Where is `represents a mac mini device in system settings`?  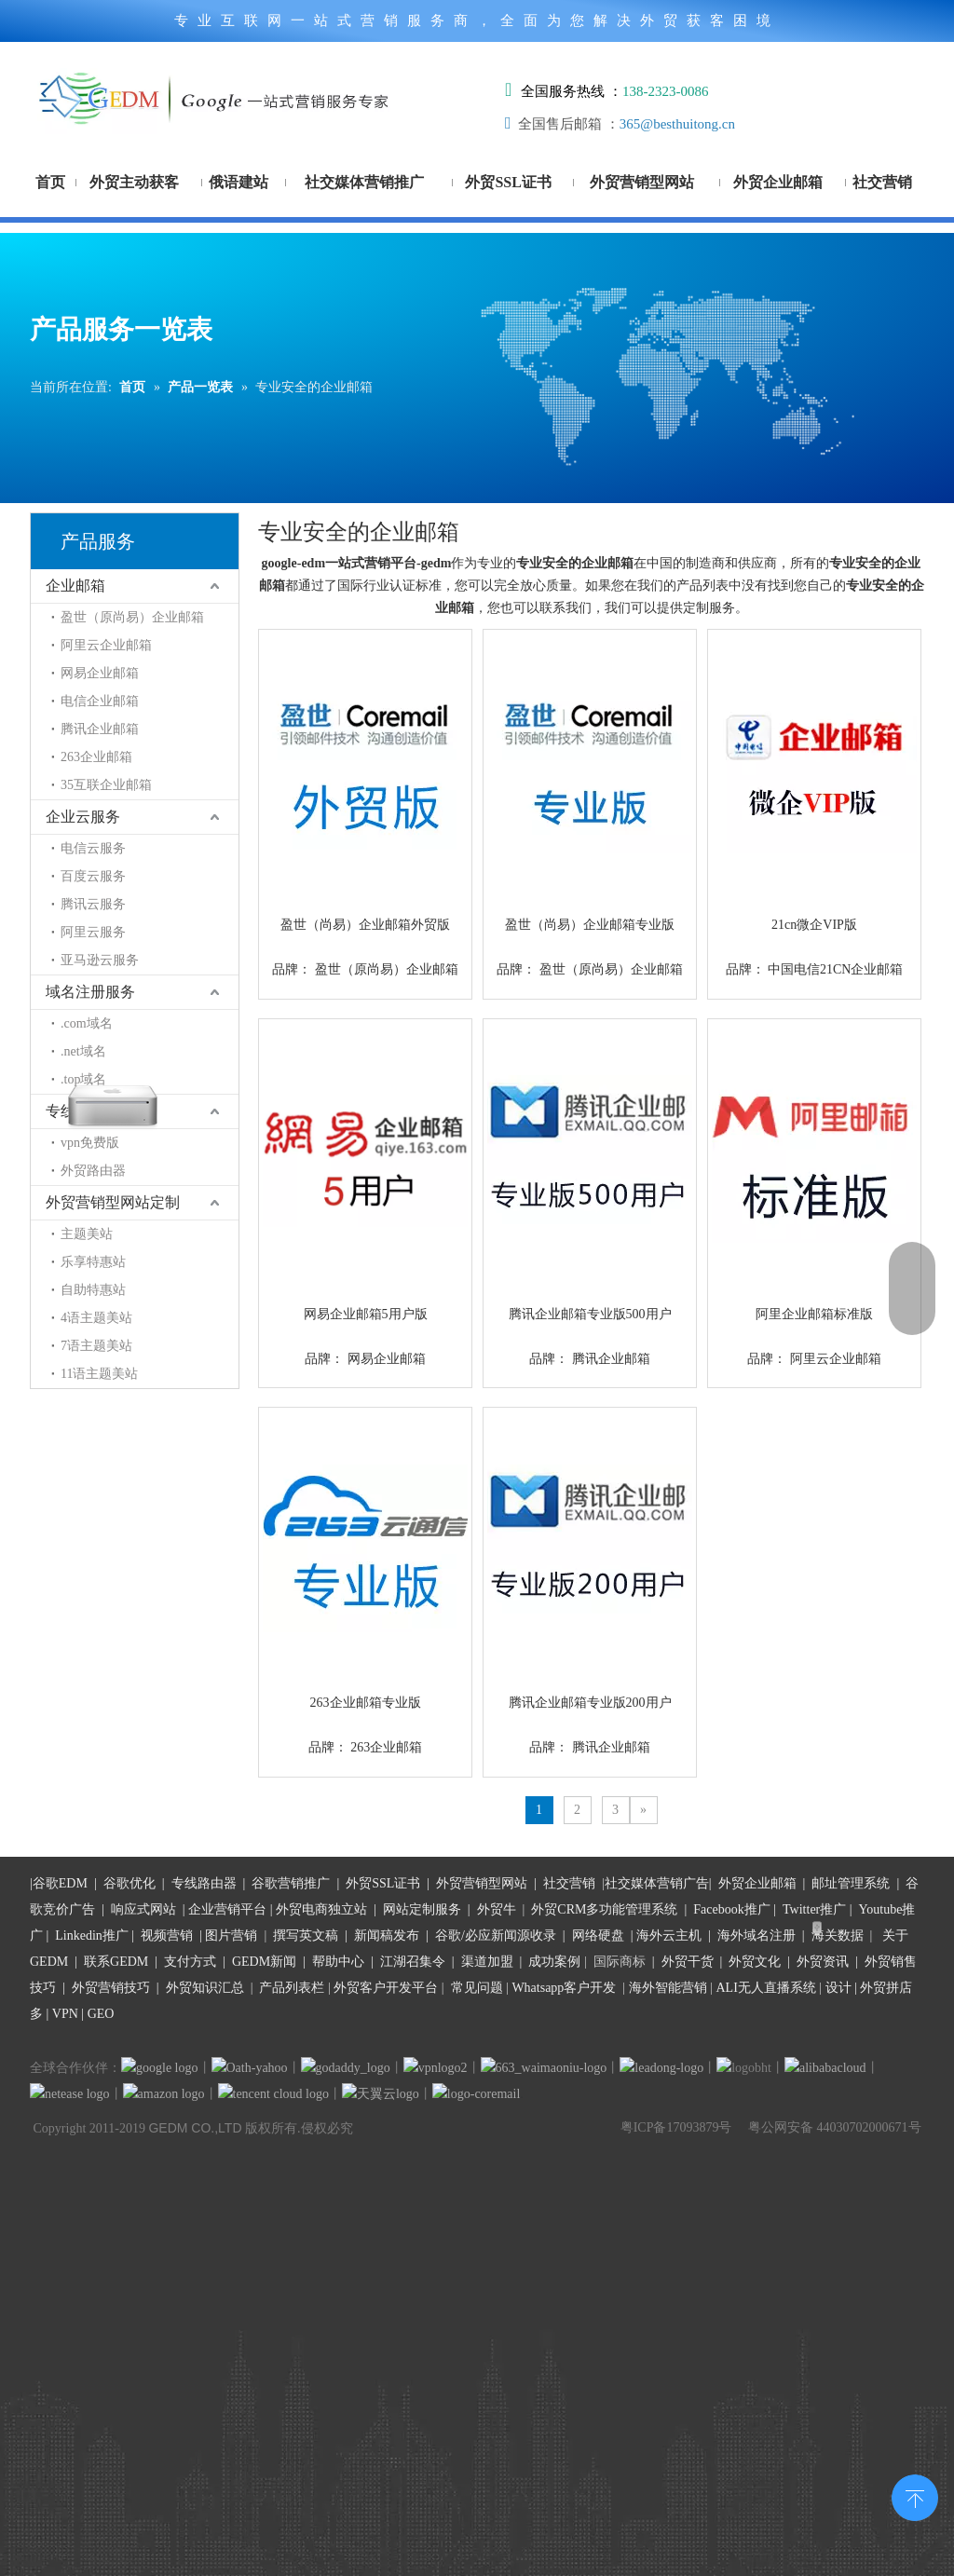
represents a mac mini device in system settings is located at coordinates (113, 1098).